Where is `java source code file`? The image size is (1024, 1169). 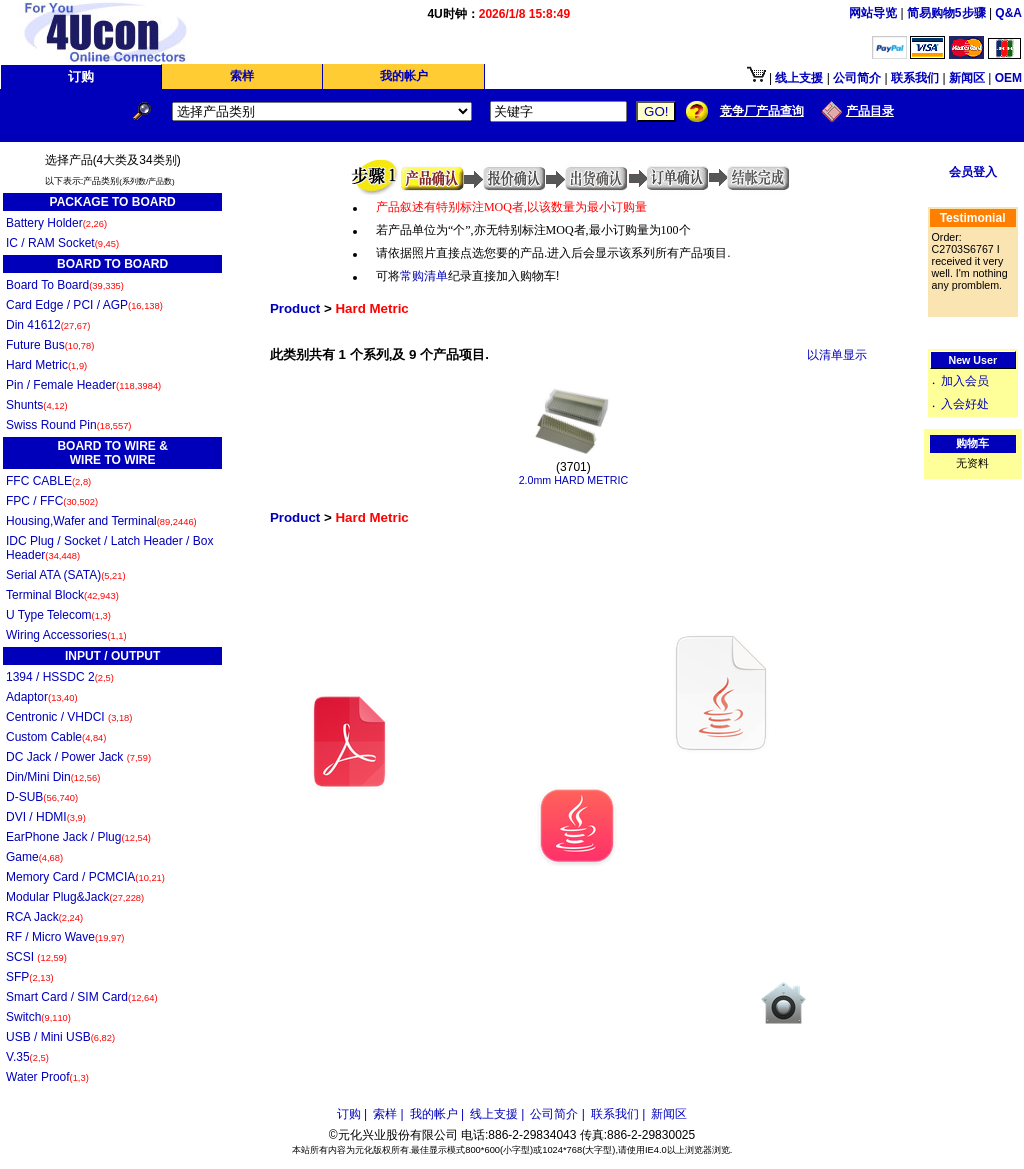 java source code file is located at coordinates (721, 693).